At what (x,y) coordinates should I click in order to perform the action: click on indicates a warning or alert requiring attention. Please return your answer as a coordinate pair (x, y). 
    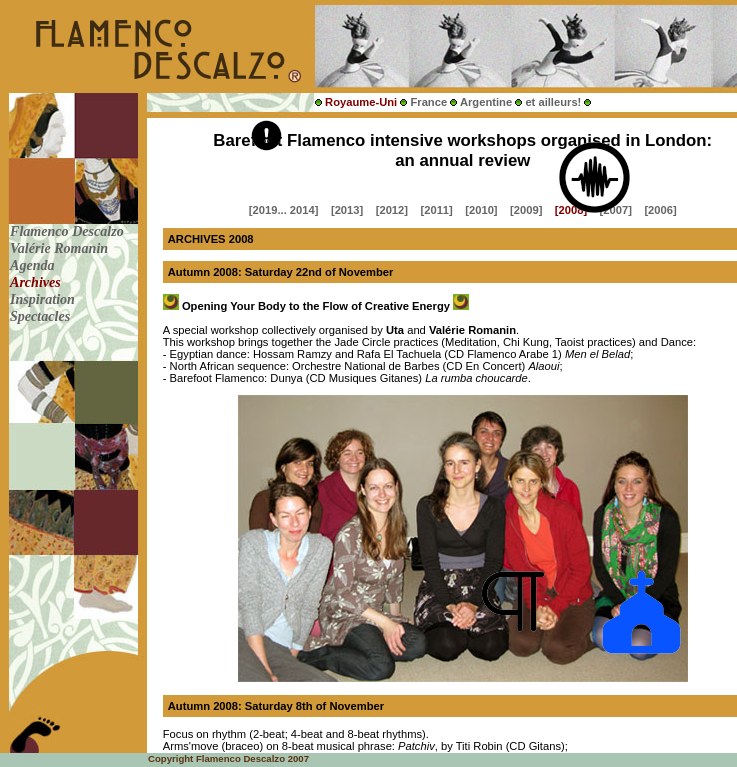
    Looking at the image, I should click on (266, 135).